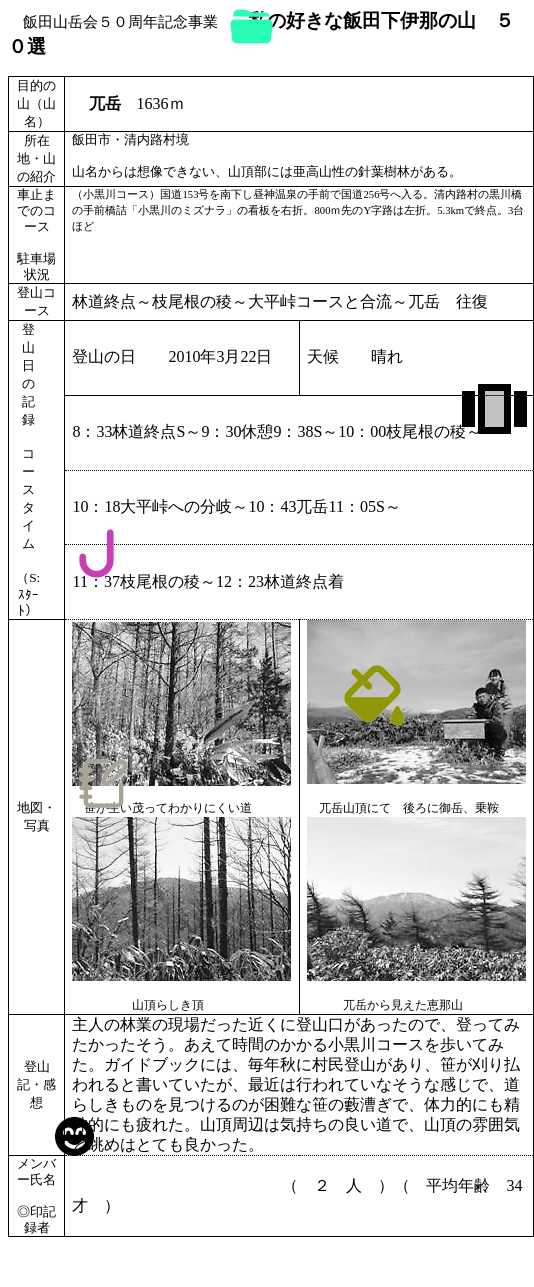 The width and height of the screenshot is (534, 1287). Describe the element at coordinates (494, 410) in the screenshot. I see `view content in carousel or slideshow mode` at that location.